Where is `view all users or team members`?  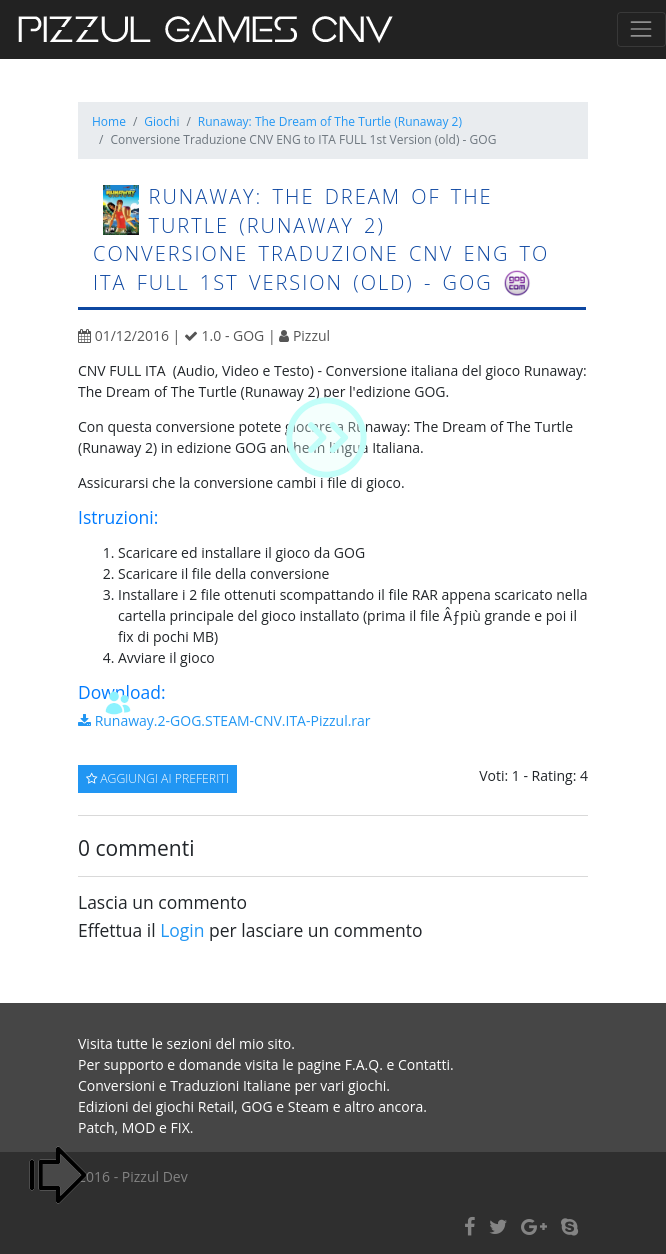 view all users or team members is located at coordinates (118, 703).